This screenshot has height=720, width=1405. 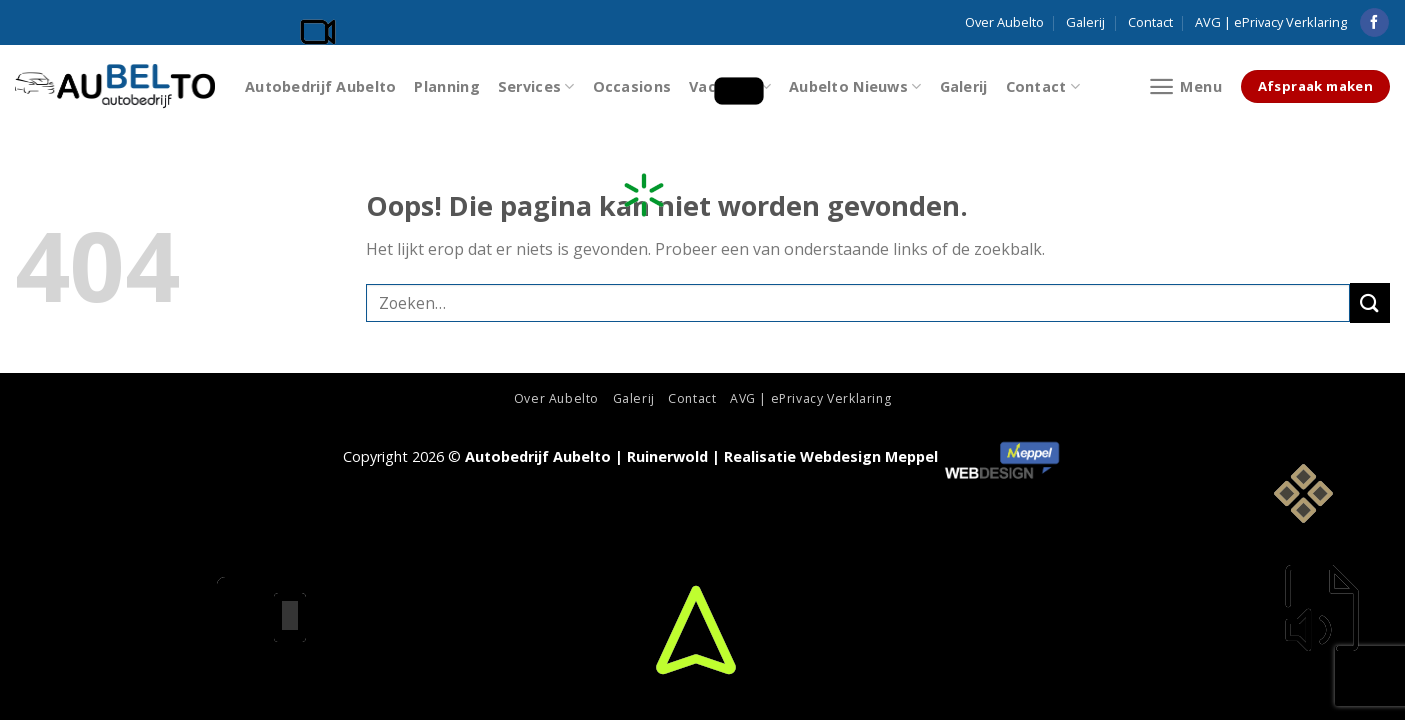 I want to click on navigate to current direction, so click(x=696, y=630).